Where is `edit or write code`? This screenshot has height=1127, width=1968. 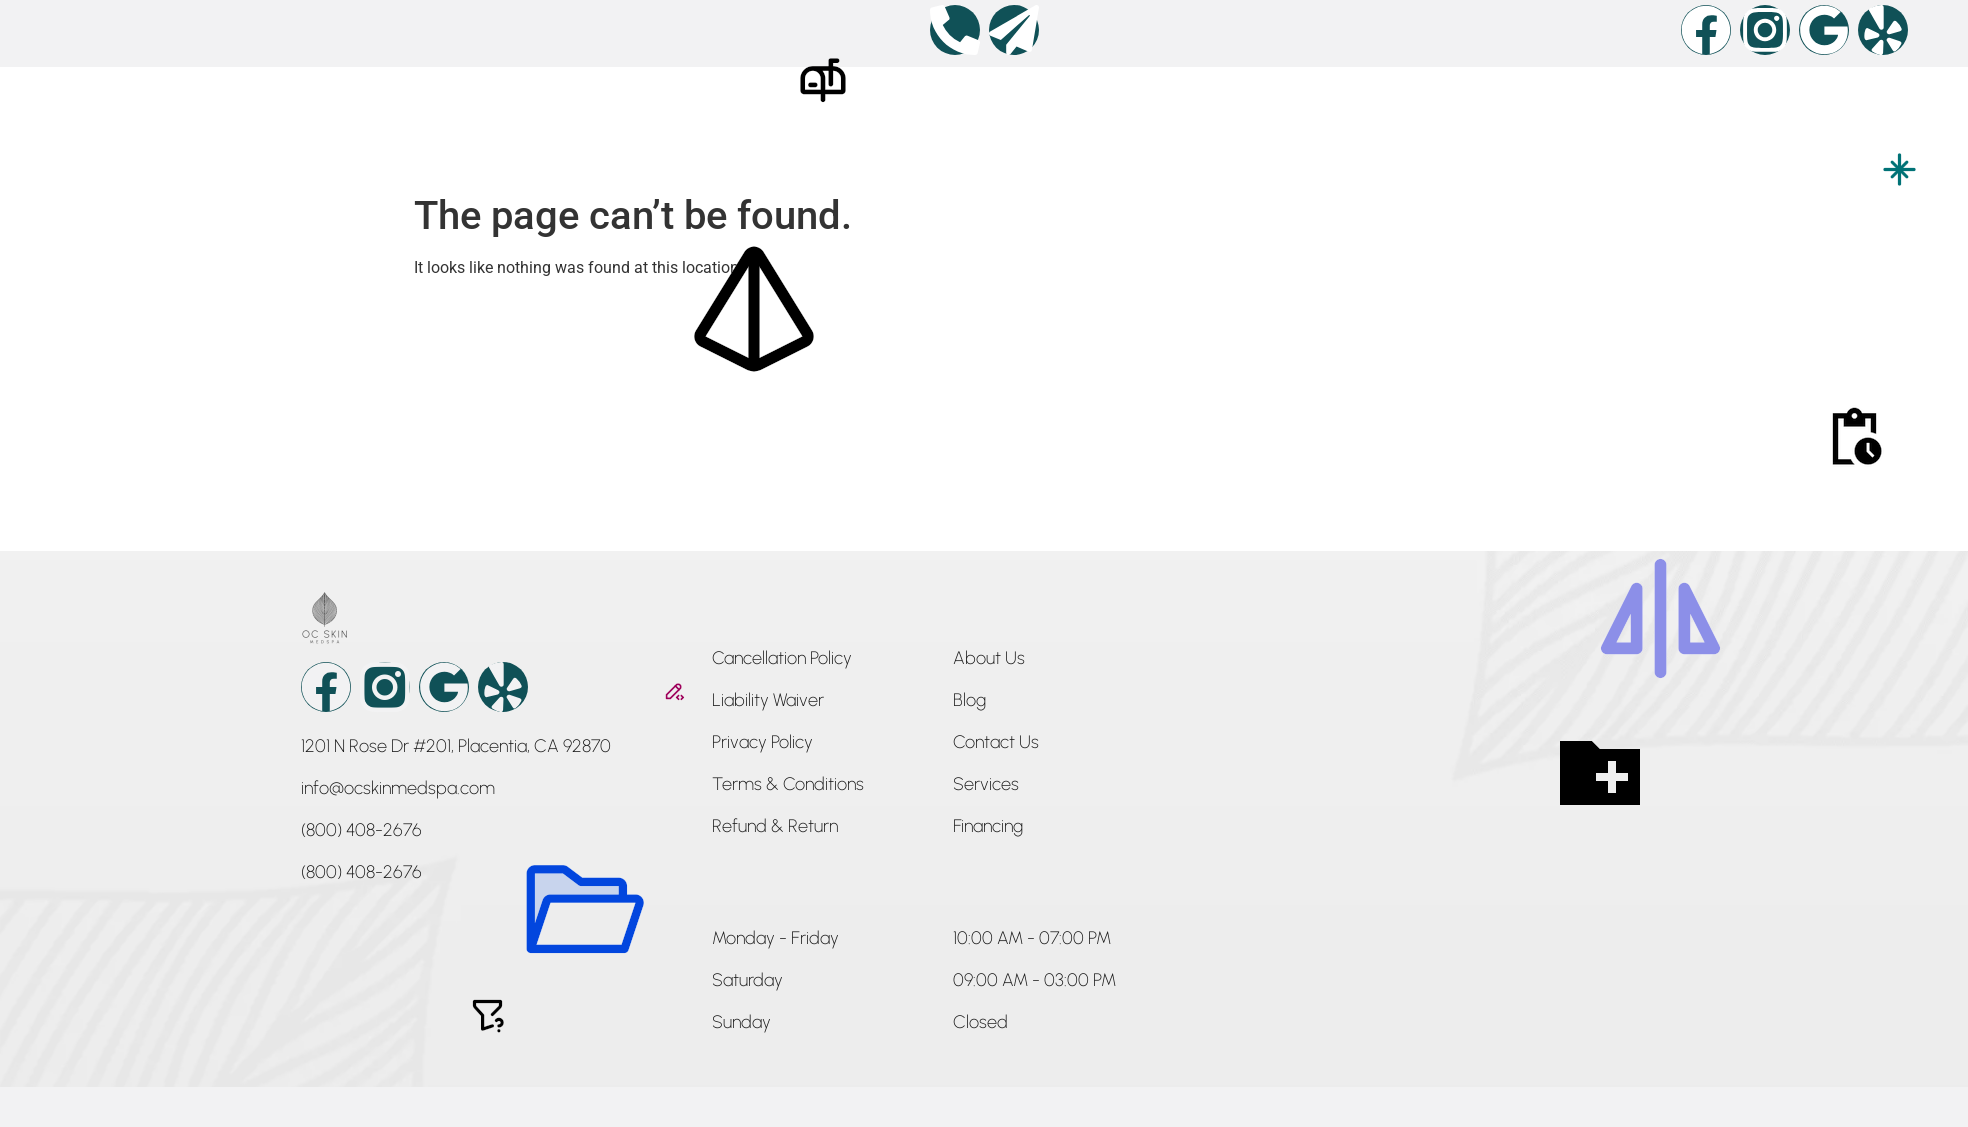
edit or write code is located at coordinates (674, 691).